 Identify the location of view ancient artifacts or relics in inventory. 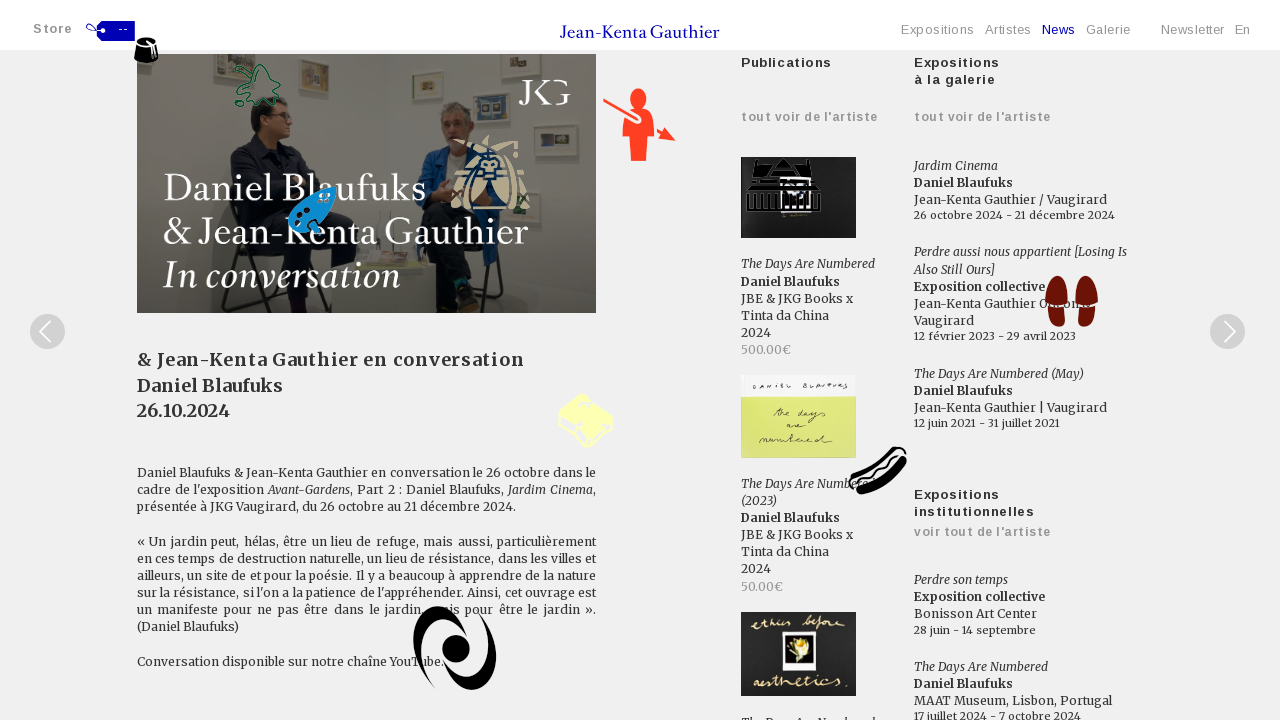
(585, 420).